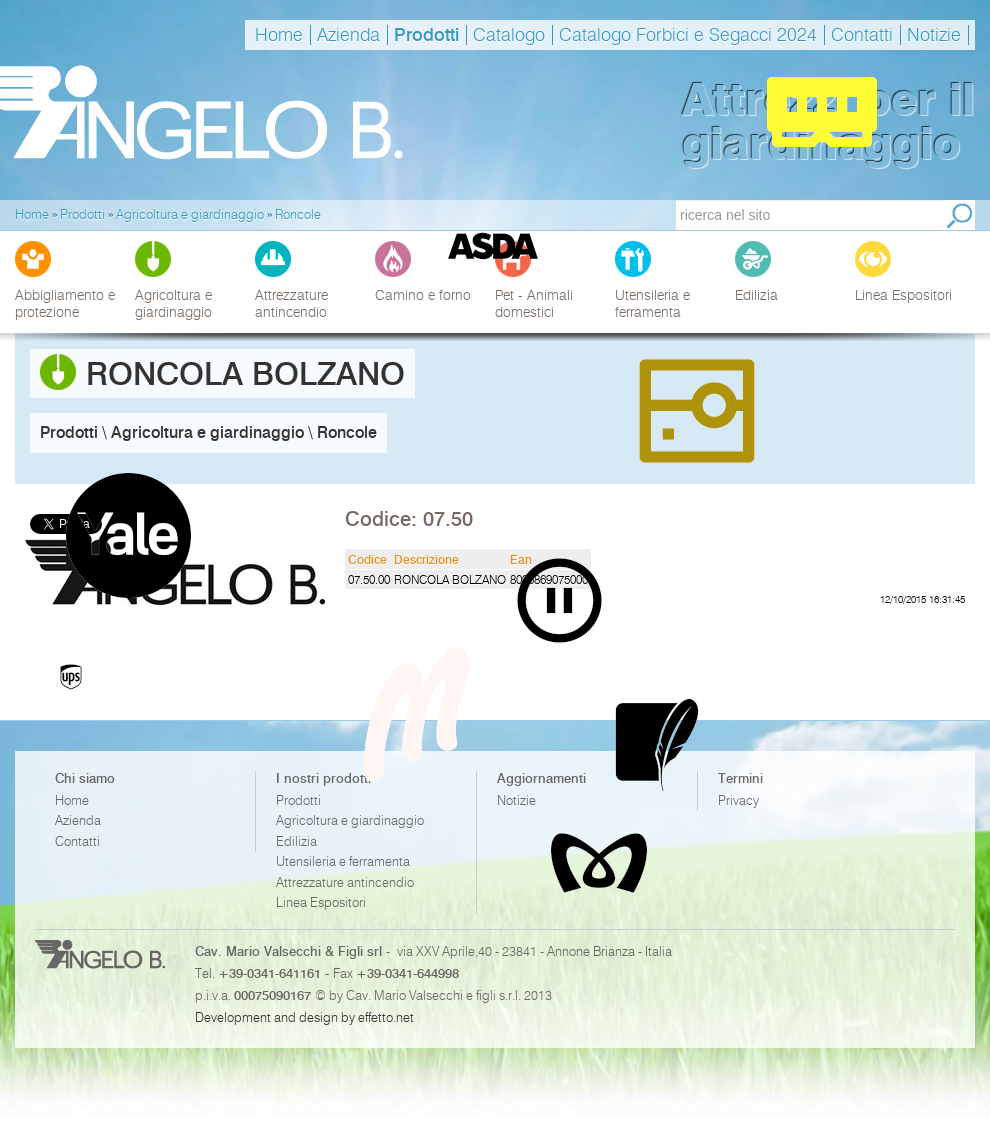 Image resolution: width=990 pixels, height=1148 pixels. What do you see at coordinates (71, 677) in the screenshot?
I see `UPS shipping and delivery services` at bounding box center [71, 677].